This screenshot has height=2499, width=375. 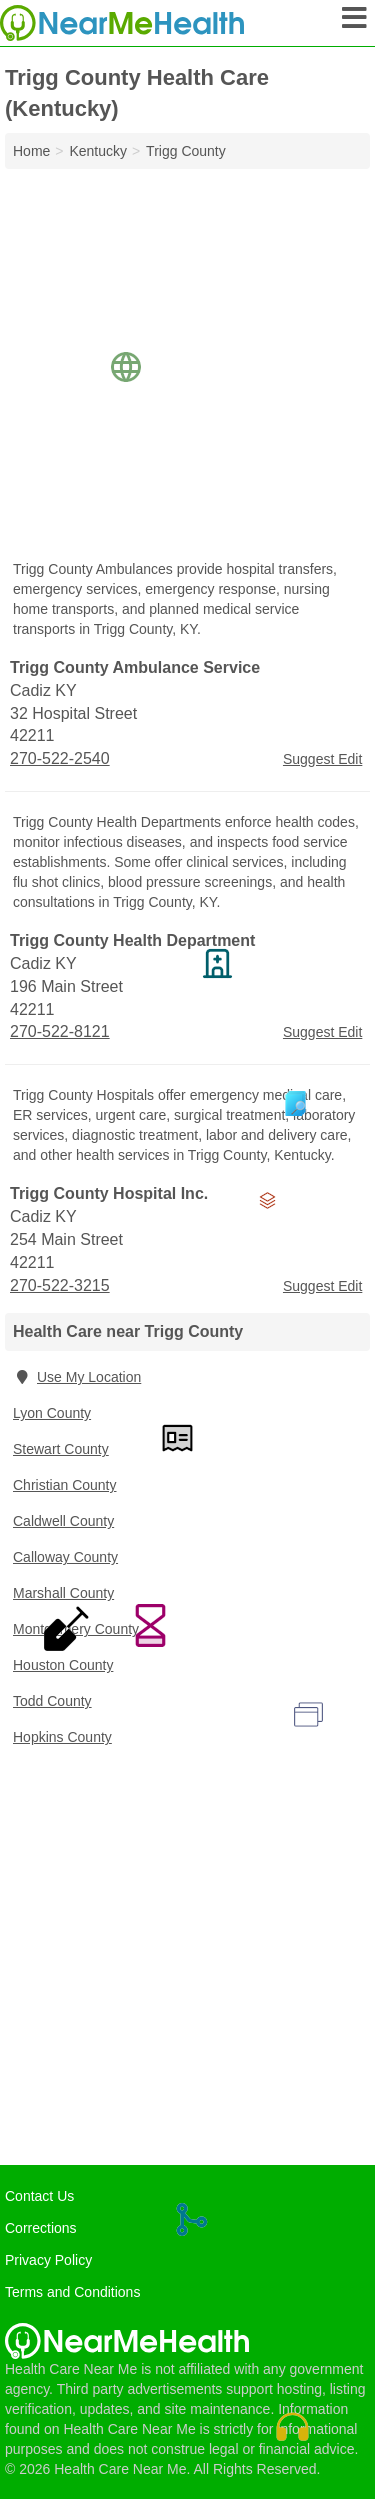 I want to click on access audio or music player, so click(x=292, y=2428).